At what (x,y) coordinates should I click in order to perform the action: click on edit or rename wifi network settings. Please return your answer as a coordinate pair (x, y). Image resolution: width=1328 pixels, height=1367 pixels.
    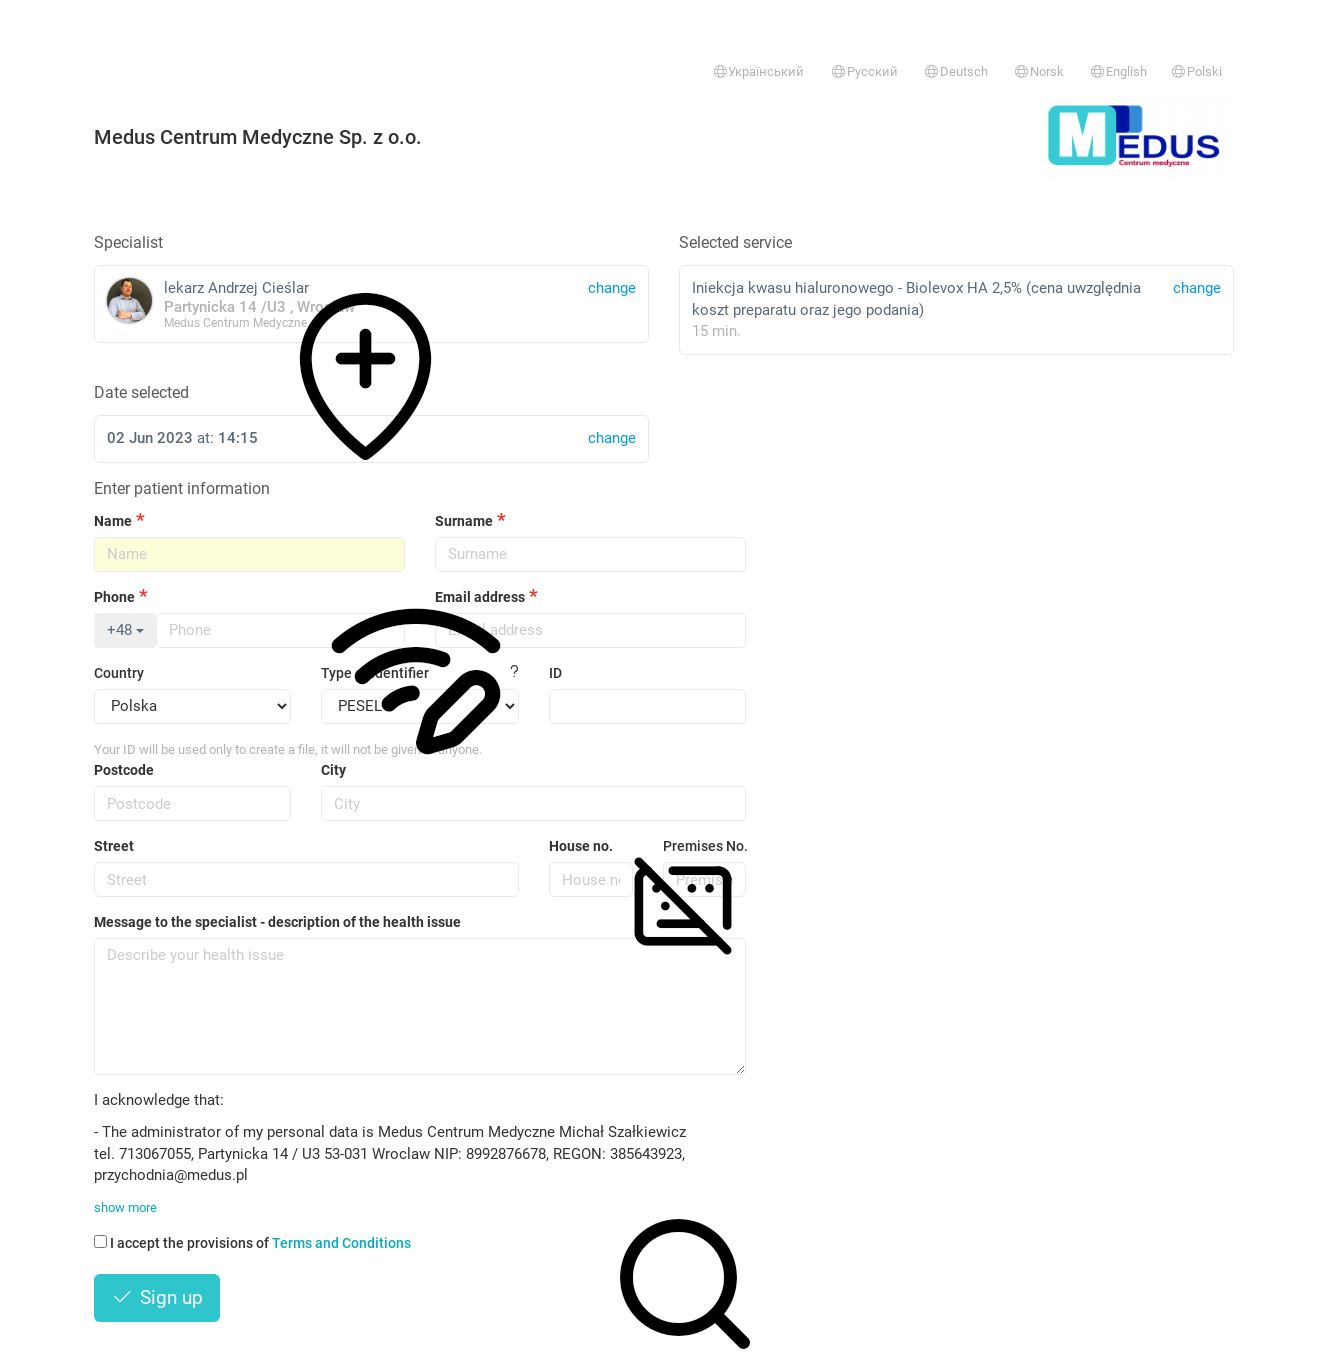
    Looking at the image, I should click on (416, 670).